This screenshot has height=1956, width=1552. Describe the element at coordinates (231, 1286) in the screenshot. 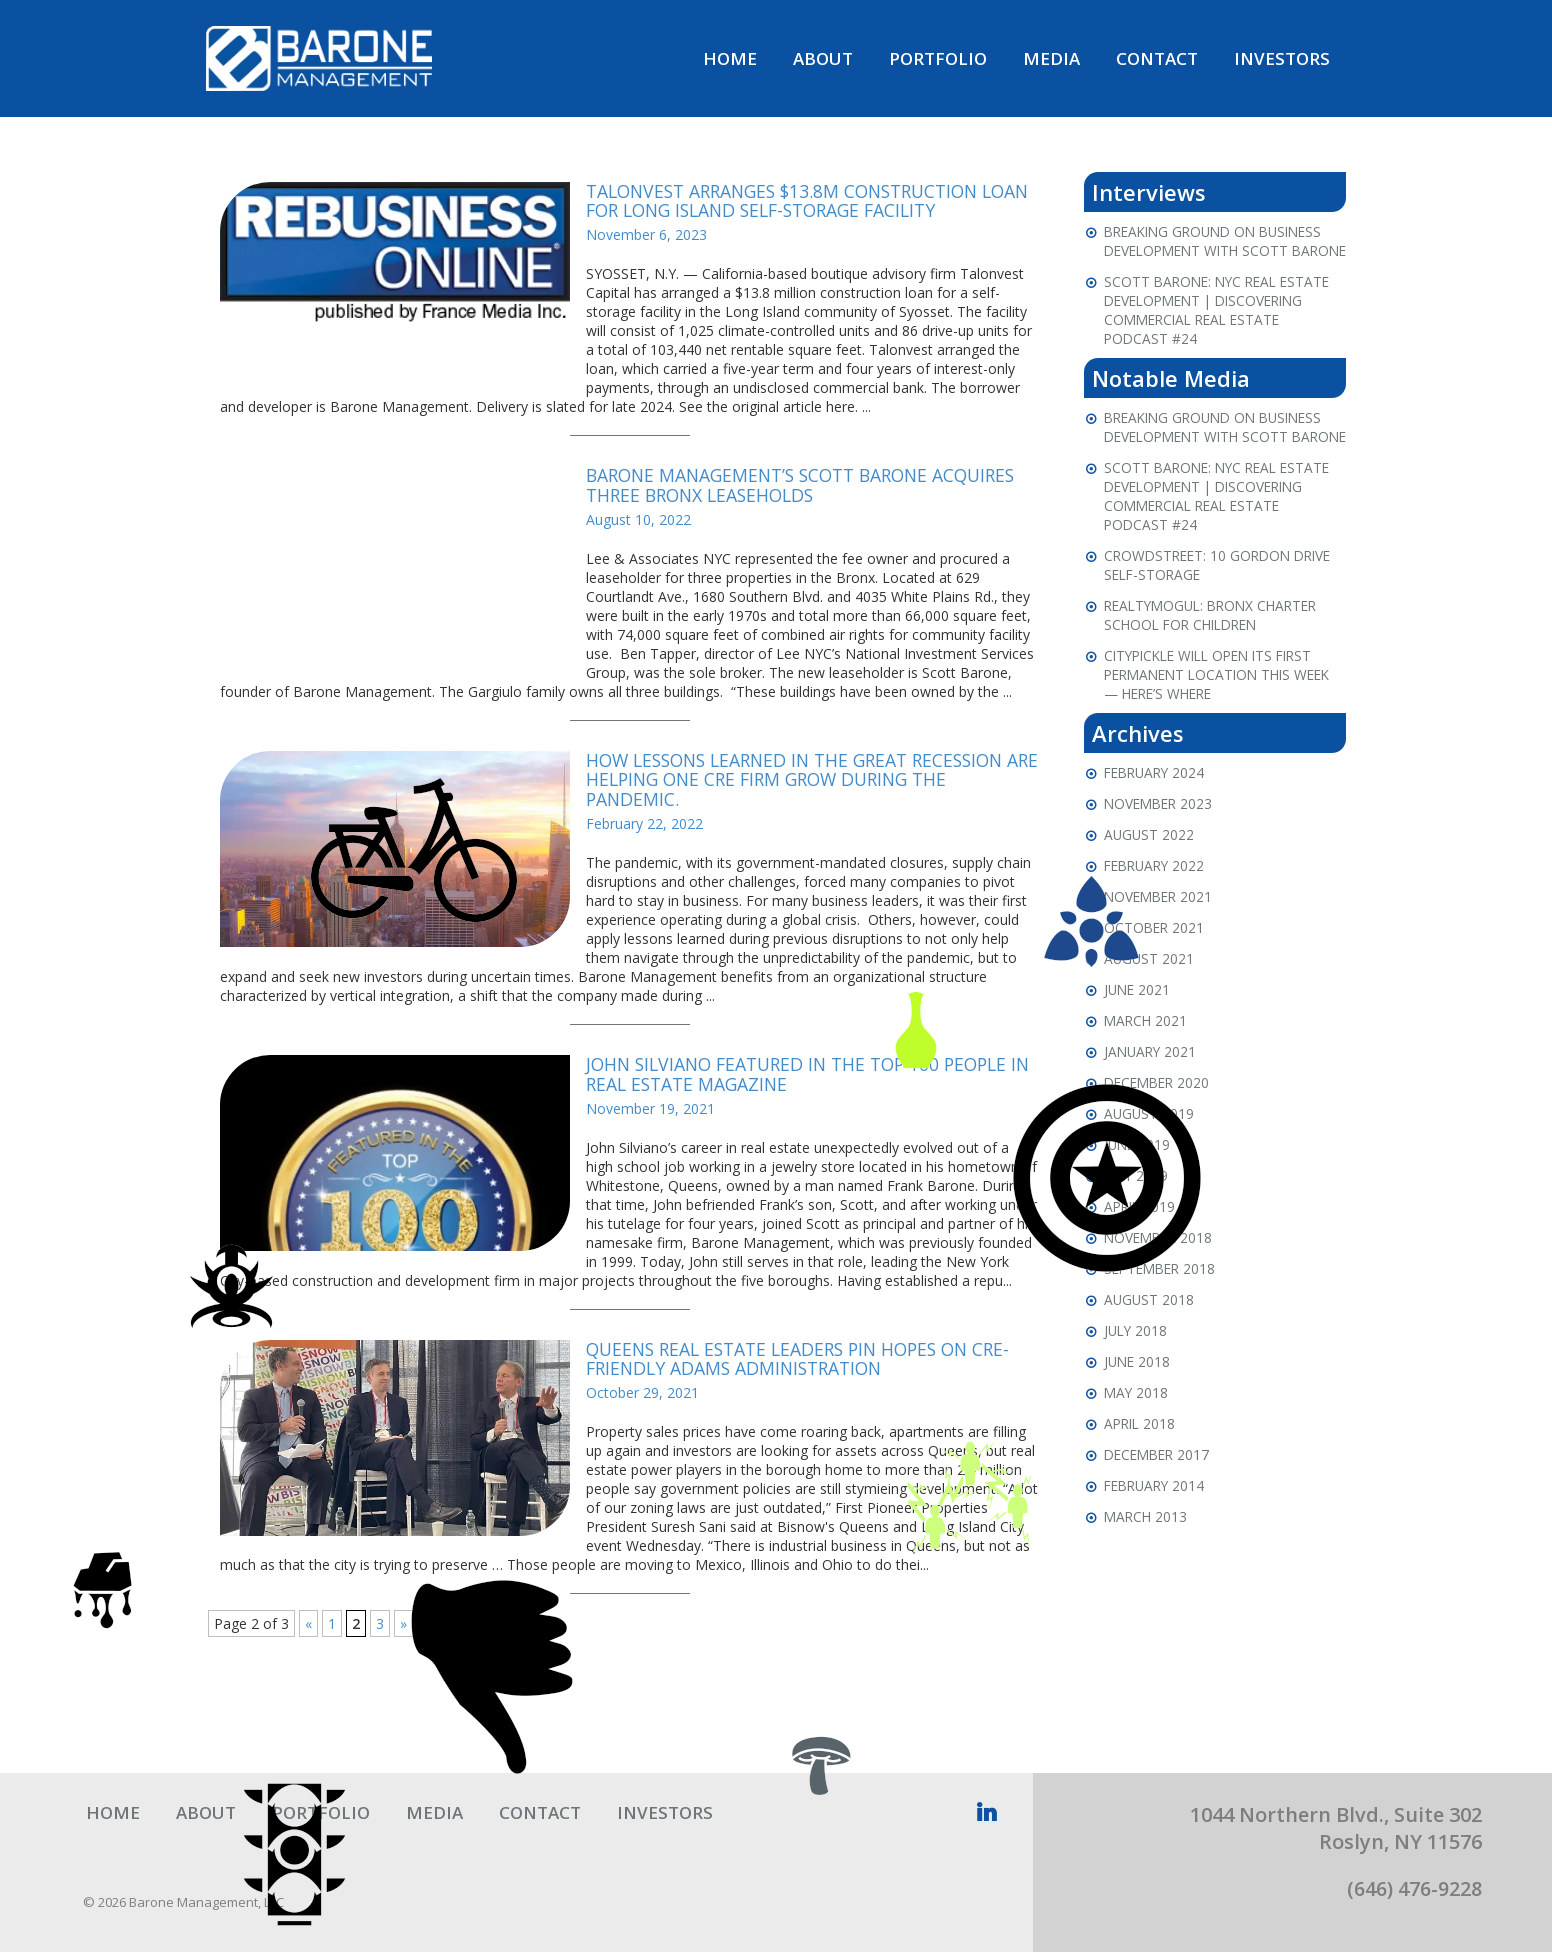

I see `abstract game character or creature icon` at that location.